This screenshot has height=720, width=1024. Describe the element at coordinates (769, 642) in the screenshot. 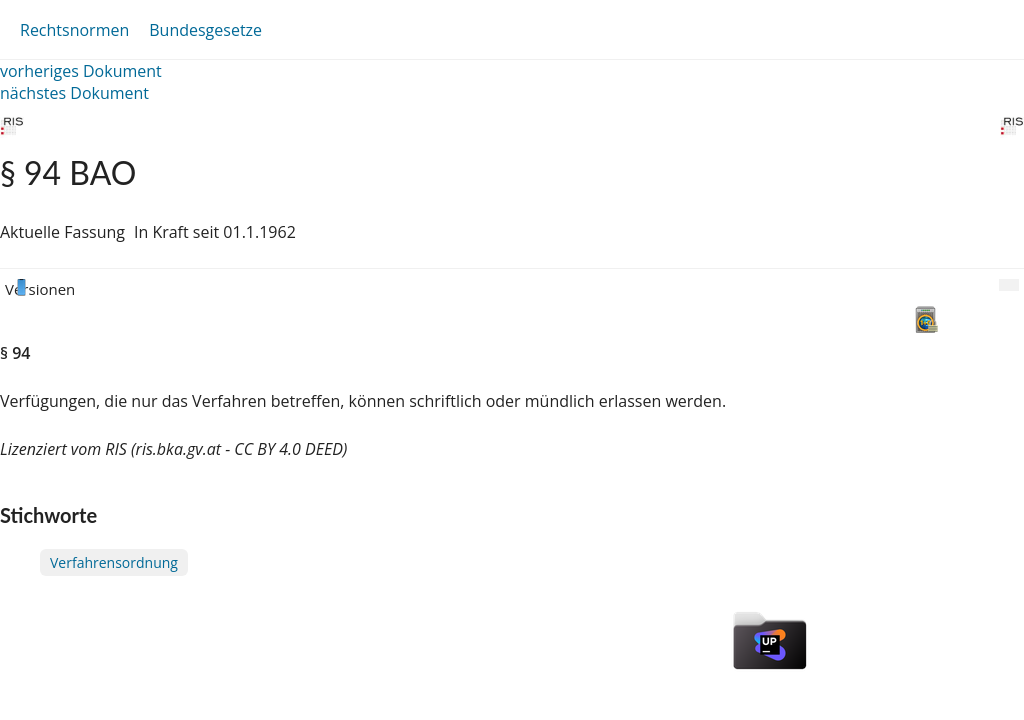

I see `open jetbrains upsource project folder` at that location.